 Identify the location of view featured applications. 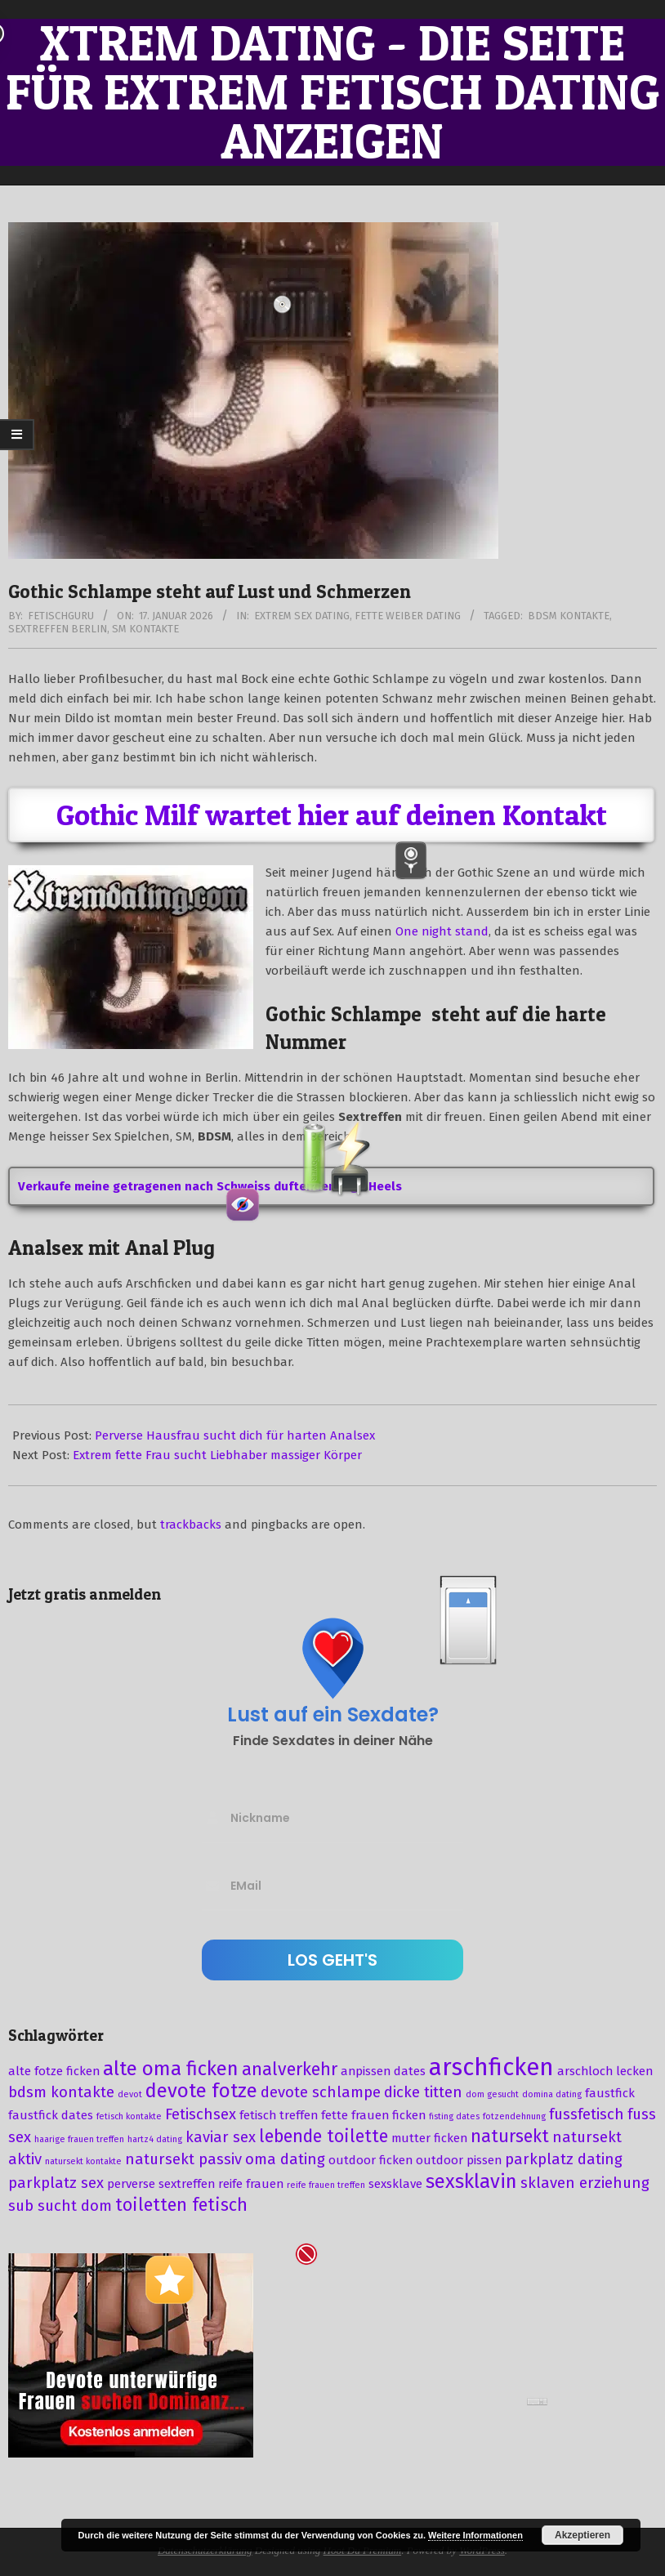
(169, 2280).